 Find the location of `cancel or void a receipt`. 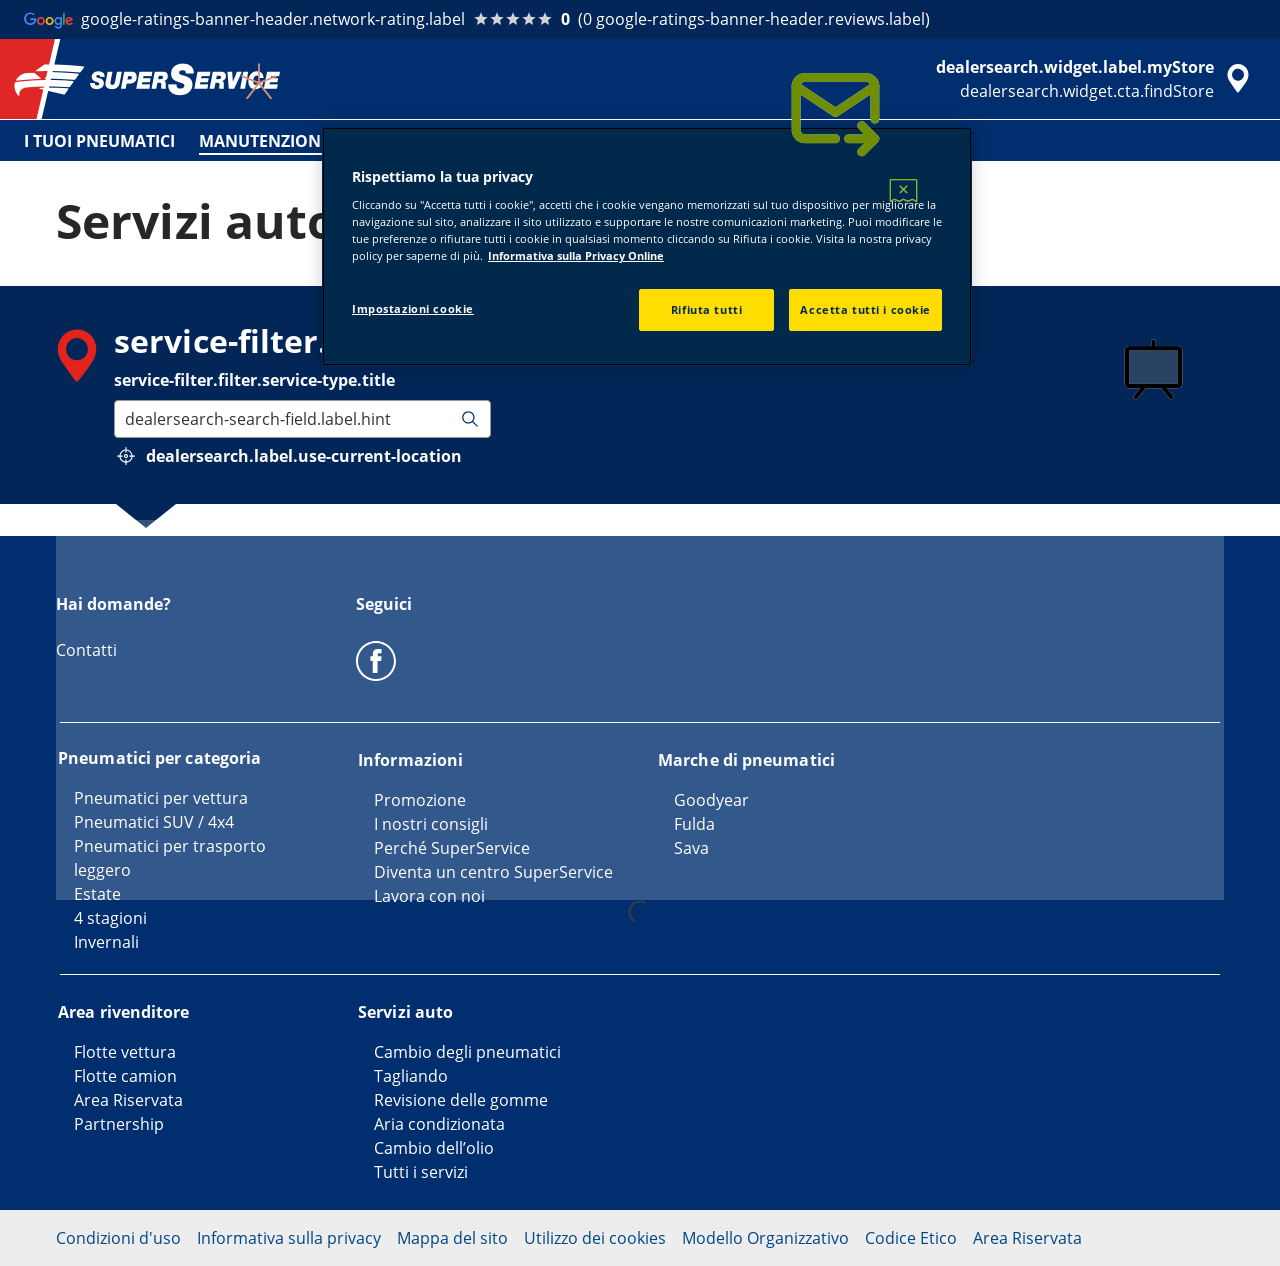

cancel or void a receipt is located at coordinates (903, 190).